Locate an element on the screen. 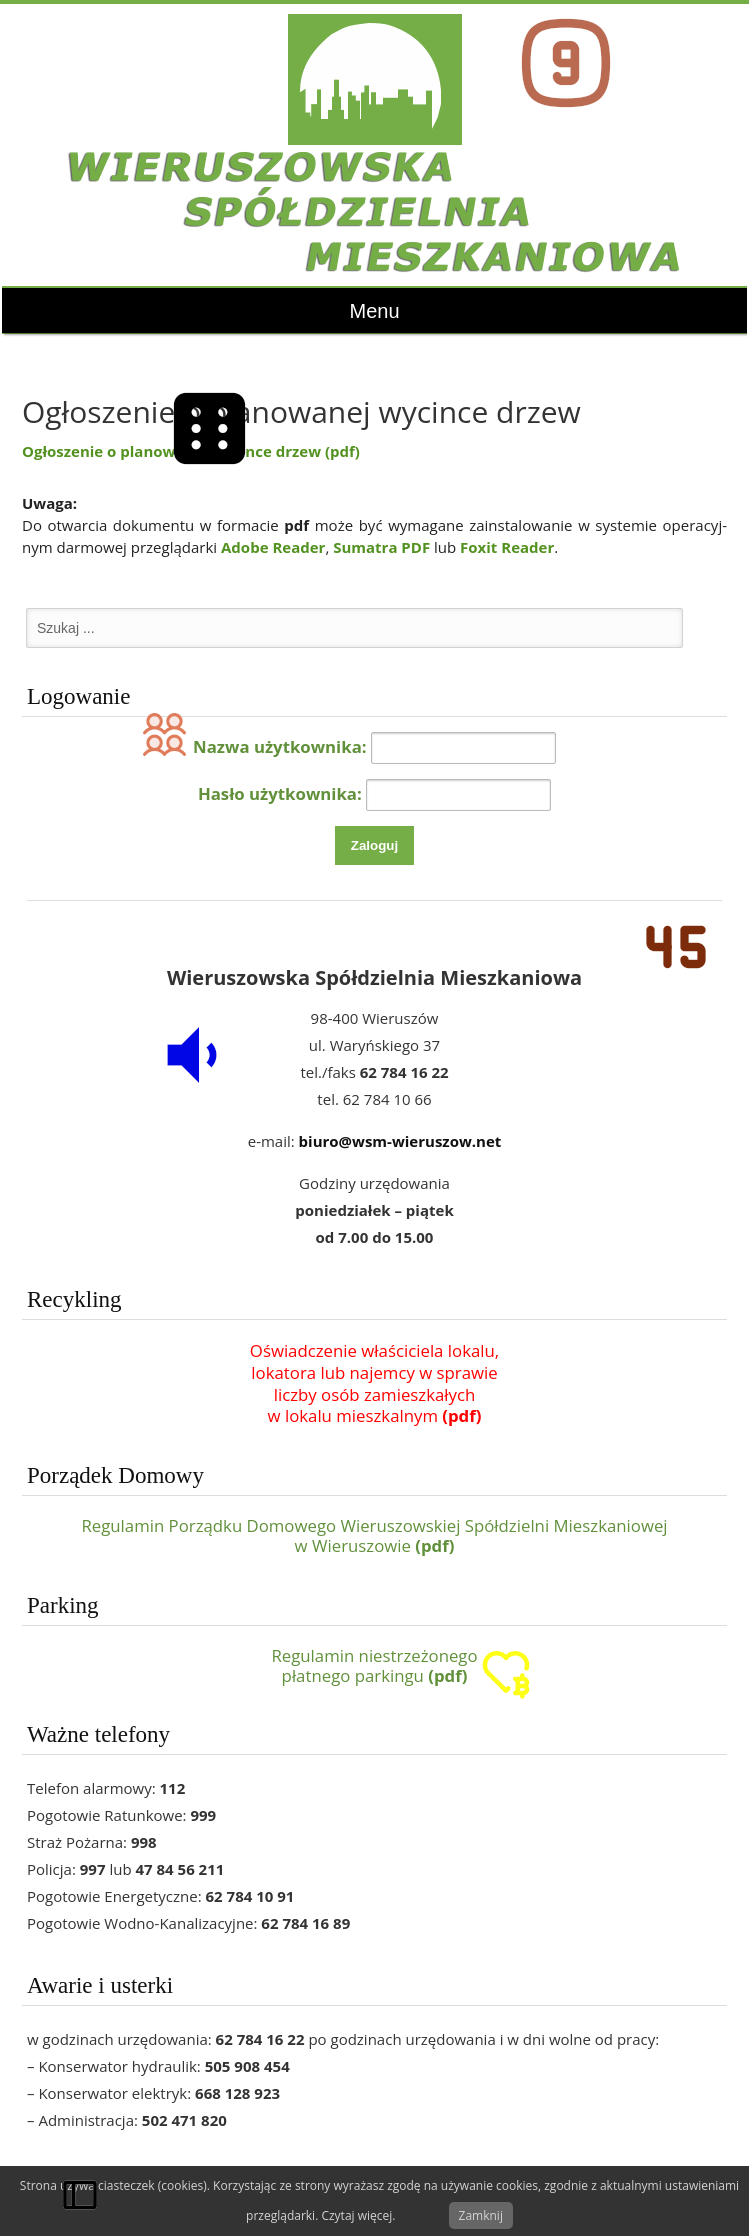 The height and width of the screenshot is (2236, 749). indicates 9 items or notifications is located at coordinates (566, 63).